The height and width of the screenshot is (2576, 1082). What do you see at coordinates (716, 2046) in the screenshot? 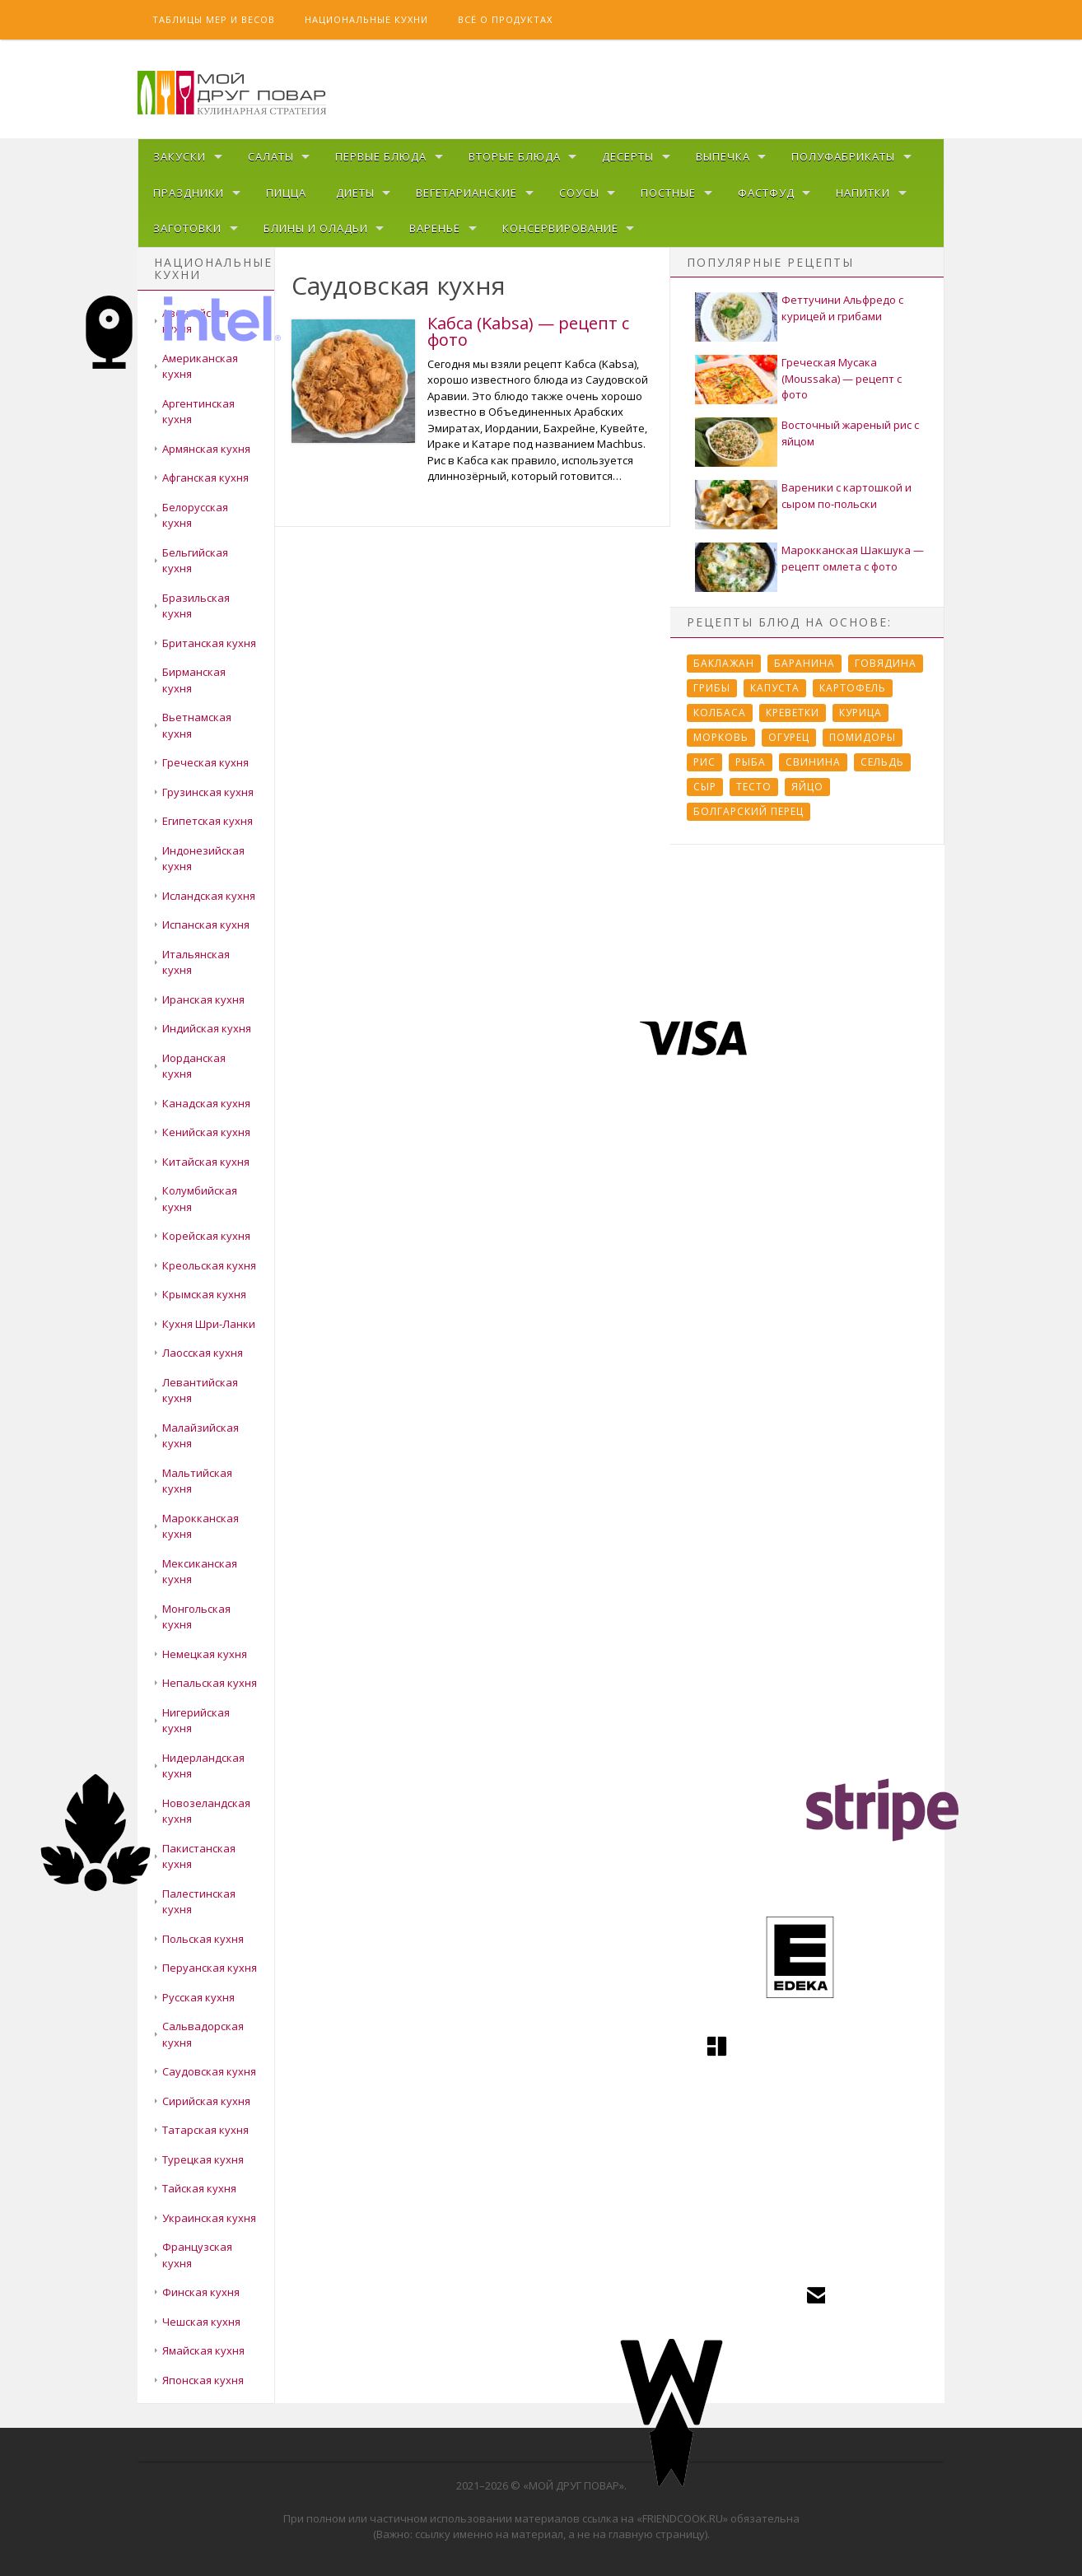
I see `switch to grid layout view` at bounding box center [716, 2046].